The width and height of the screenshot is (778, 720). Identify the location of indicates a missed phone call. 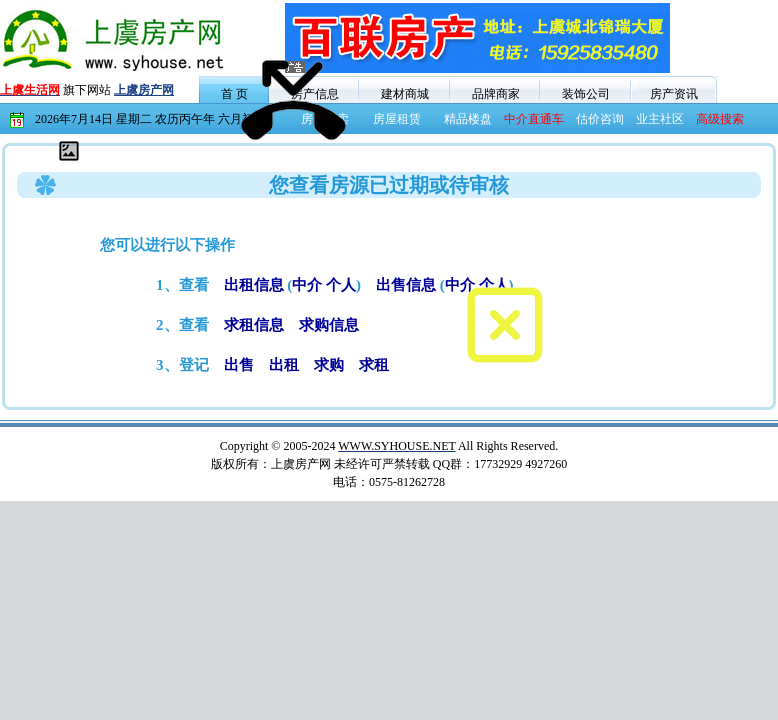
(293, 100).